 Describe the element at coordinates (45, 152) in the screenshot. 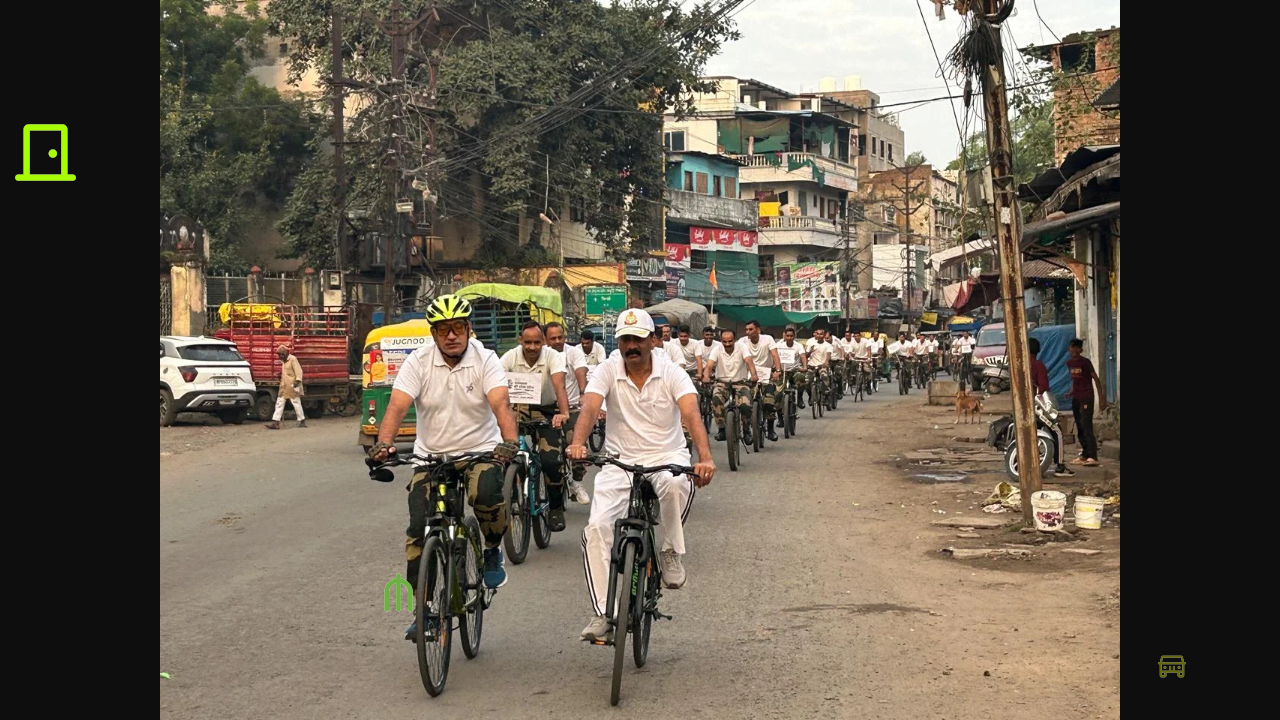

I see `exit or log out of the application` at that location.